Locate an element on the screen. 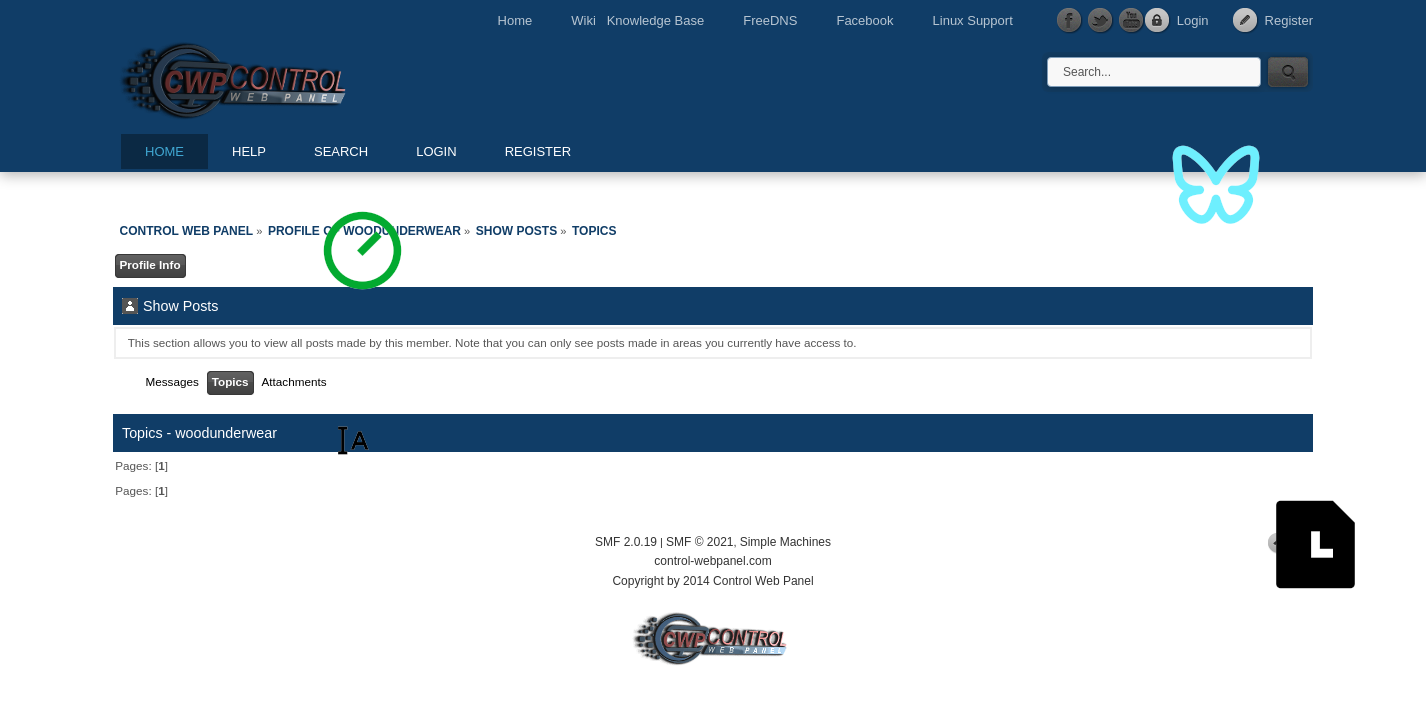 This screenshot has width=1426, height=720. open the Bluesky app is located at coordinates (1216, 183).